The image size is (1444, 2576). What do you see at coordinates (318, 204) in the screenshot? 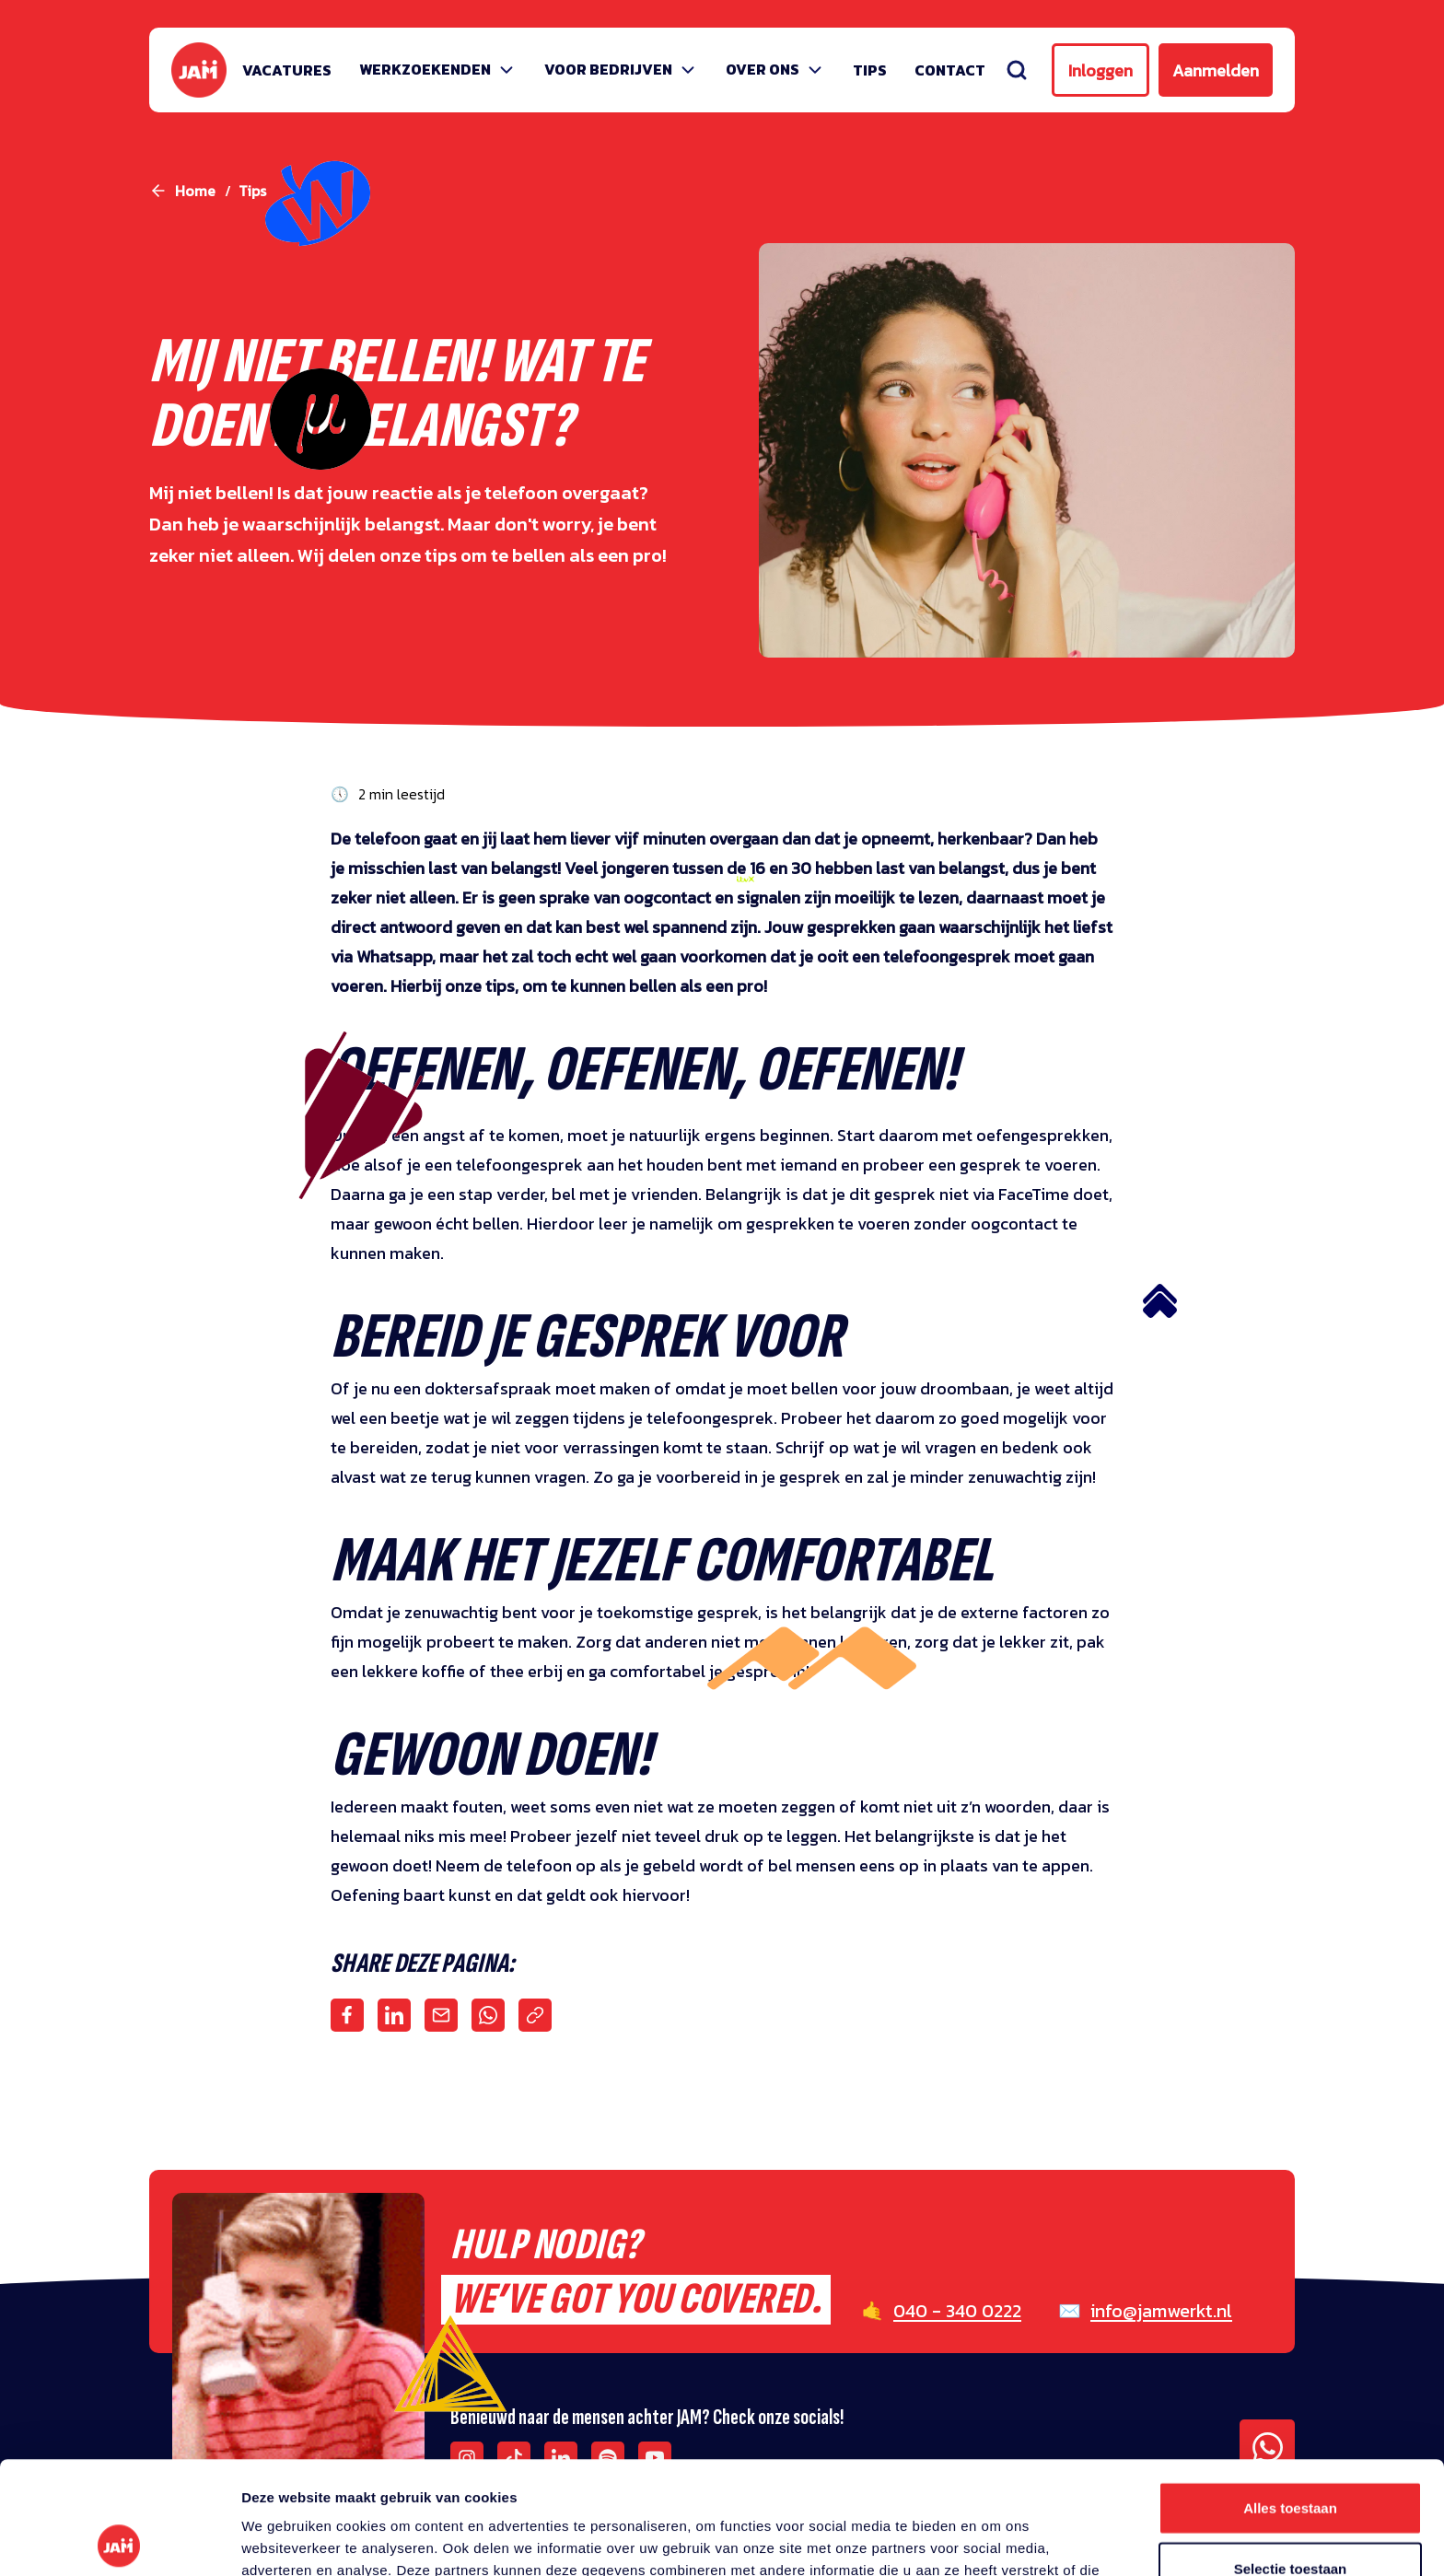
I see `visit weasyl artist community website` at bounding box center [318, 204].